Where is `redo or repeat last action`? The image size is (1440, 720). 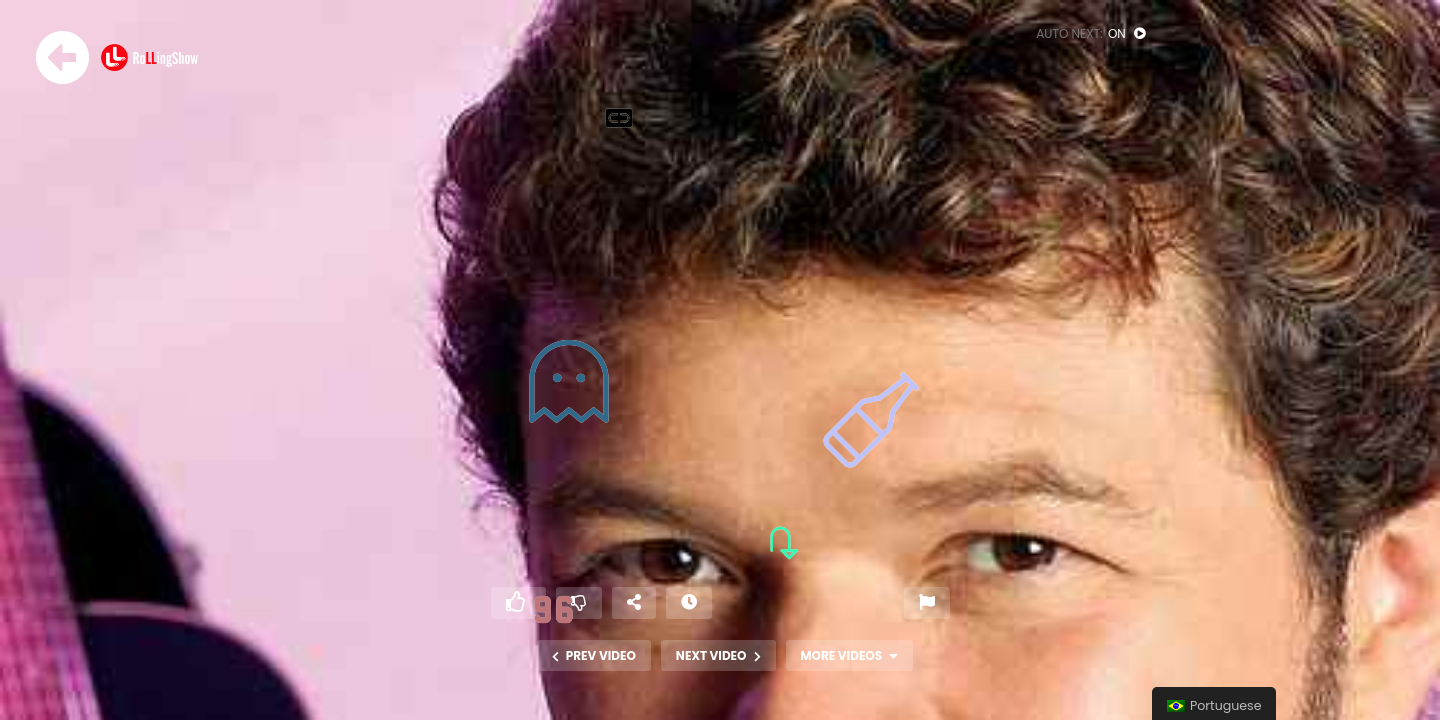 redo or repeat last action is located at coordinates (783, 543).